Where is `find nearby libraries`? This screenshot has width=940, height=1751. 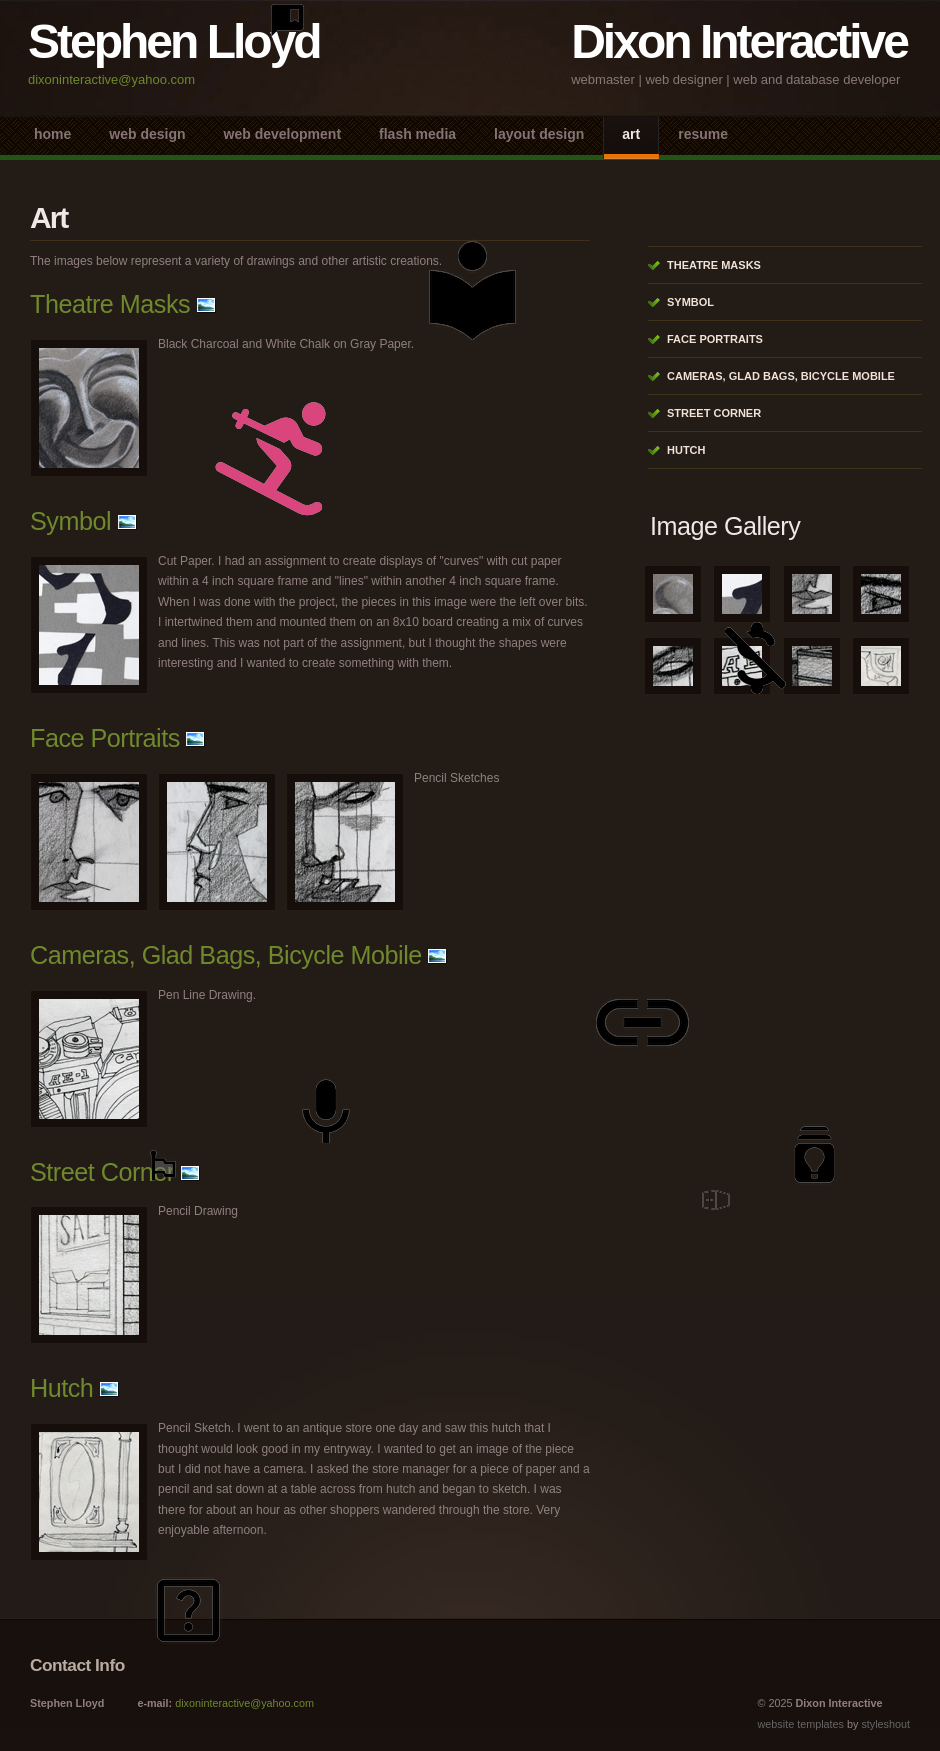 find nearby libraries is located at coordinates (472, 289).